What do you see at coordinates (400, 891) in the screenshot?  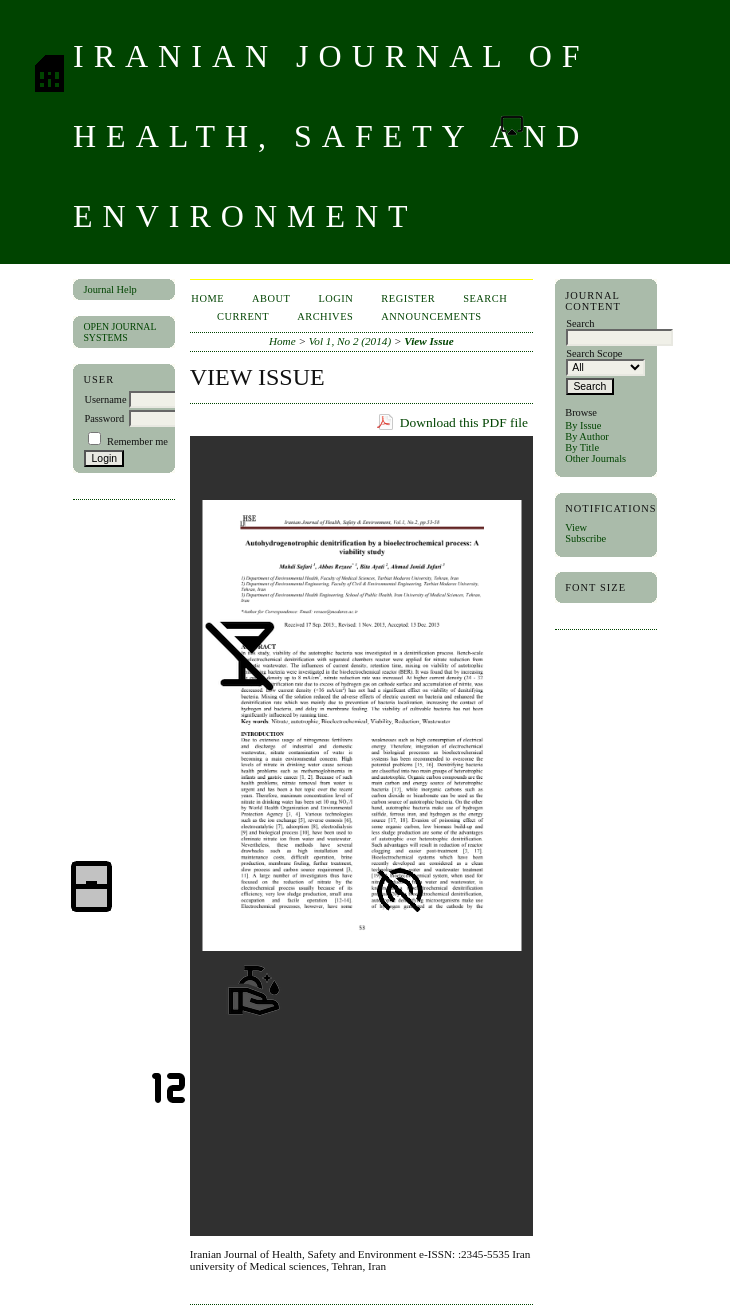 I see `indicates mobile hotspot is disabled` at bounding box center [400, 891].